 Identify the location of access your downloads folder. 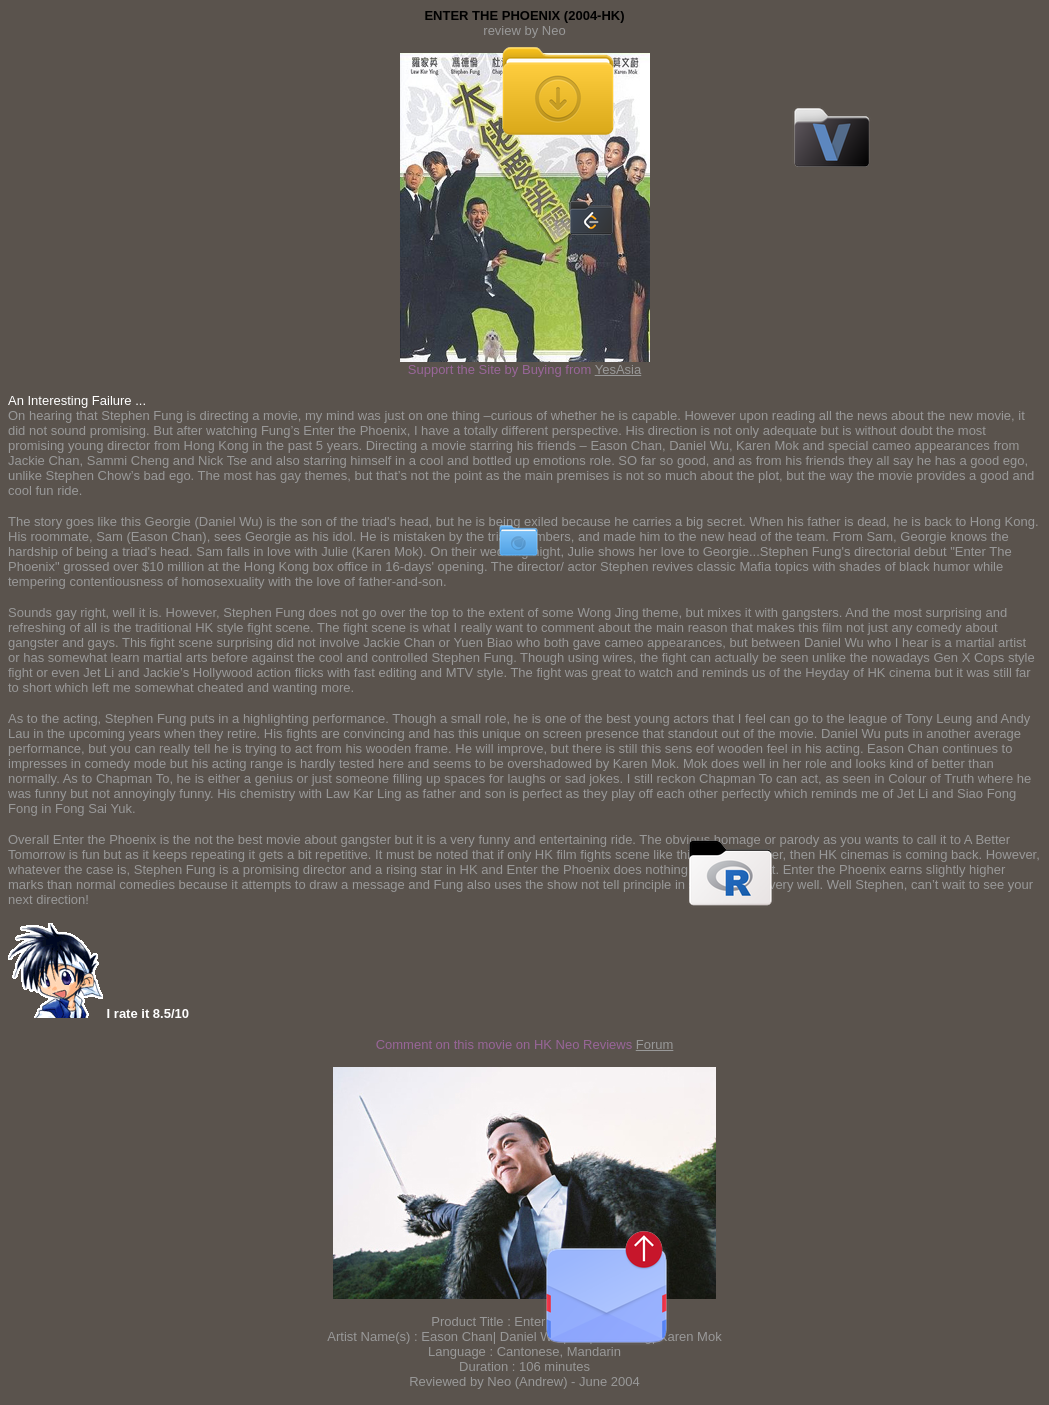
(558, 91).